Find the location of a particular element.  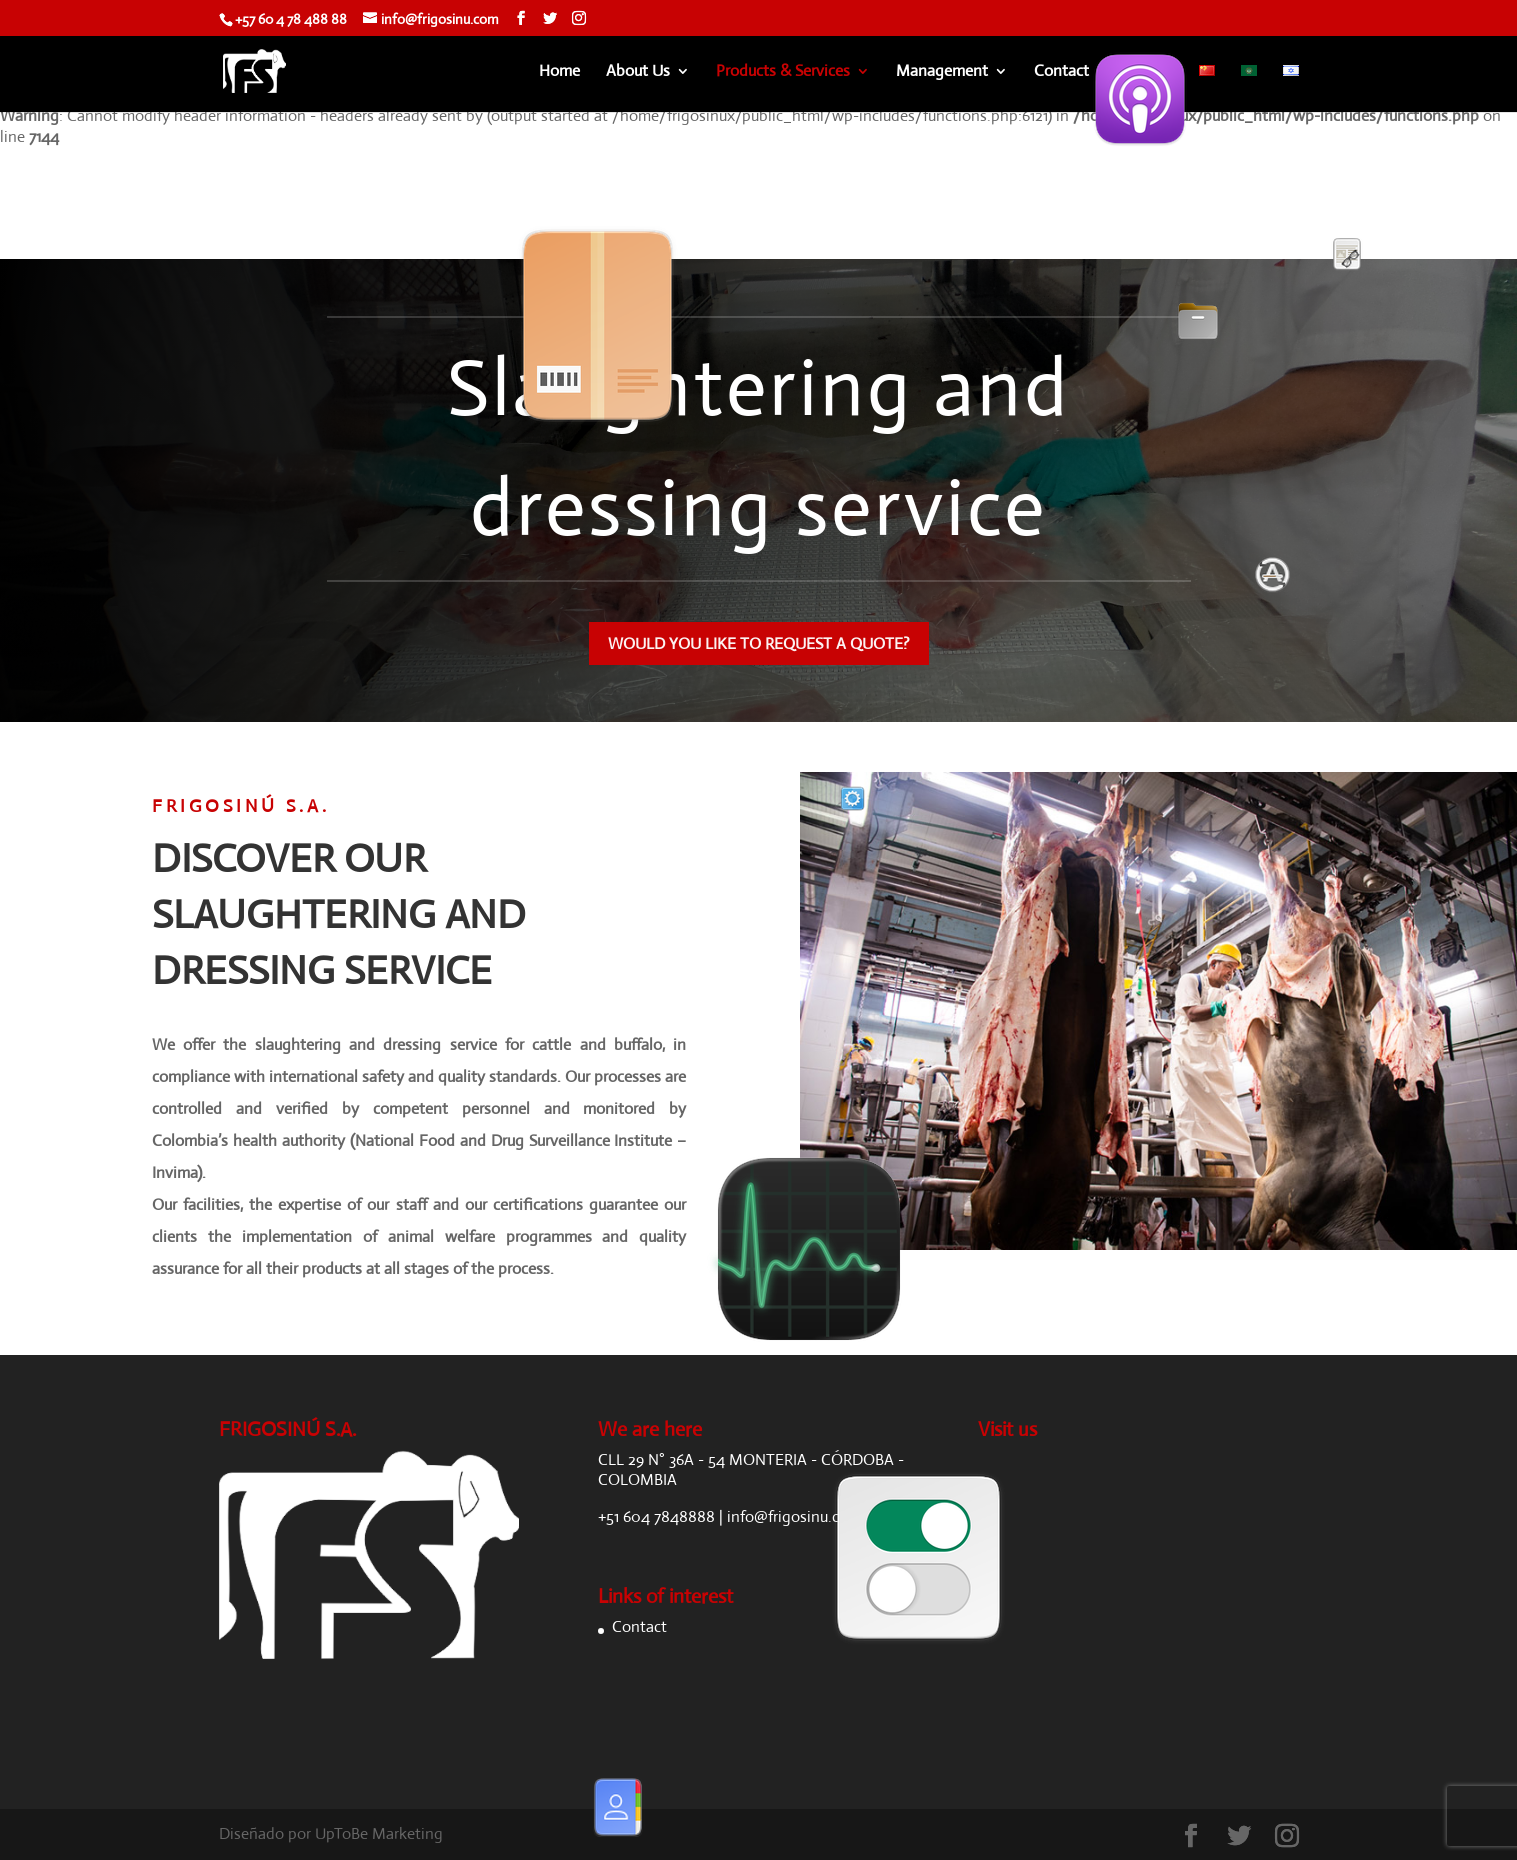

open the contacts app is located at coordinates (618, 1807).